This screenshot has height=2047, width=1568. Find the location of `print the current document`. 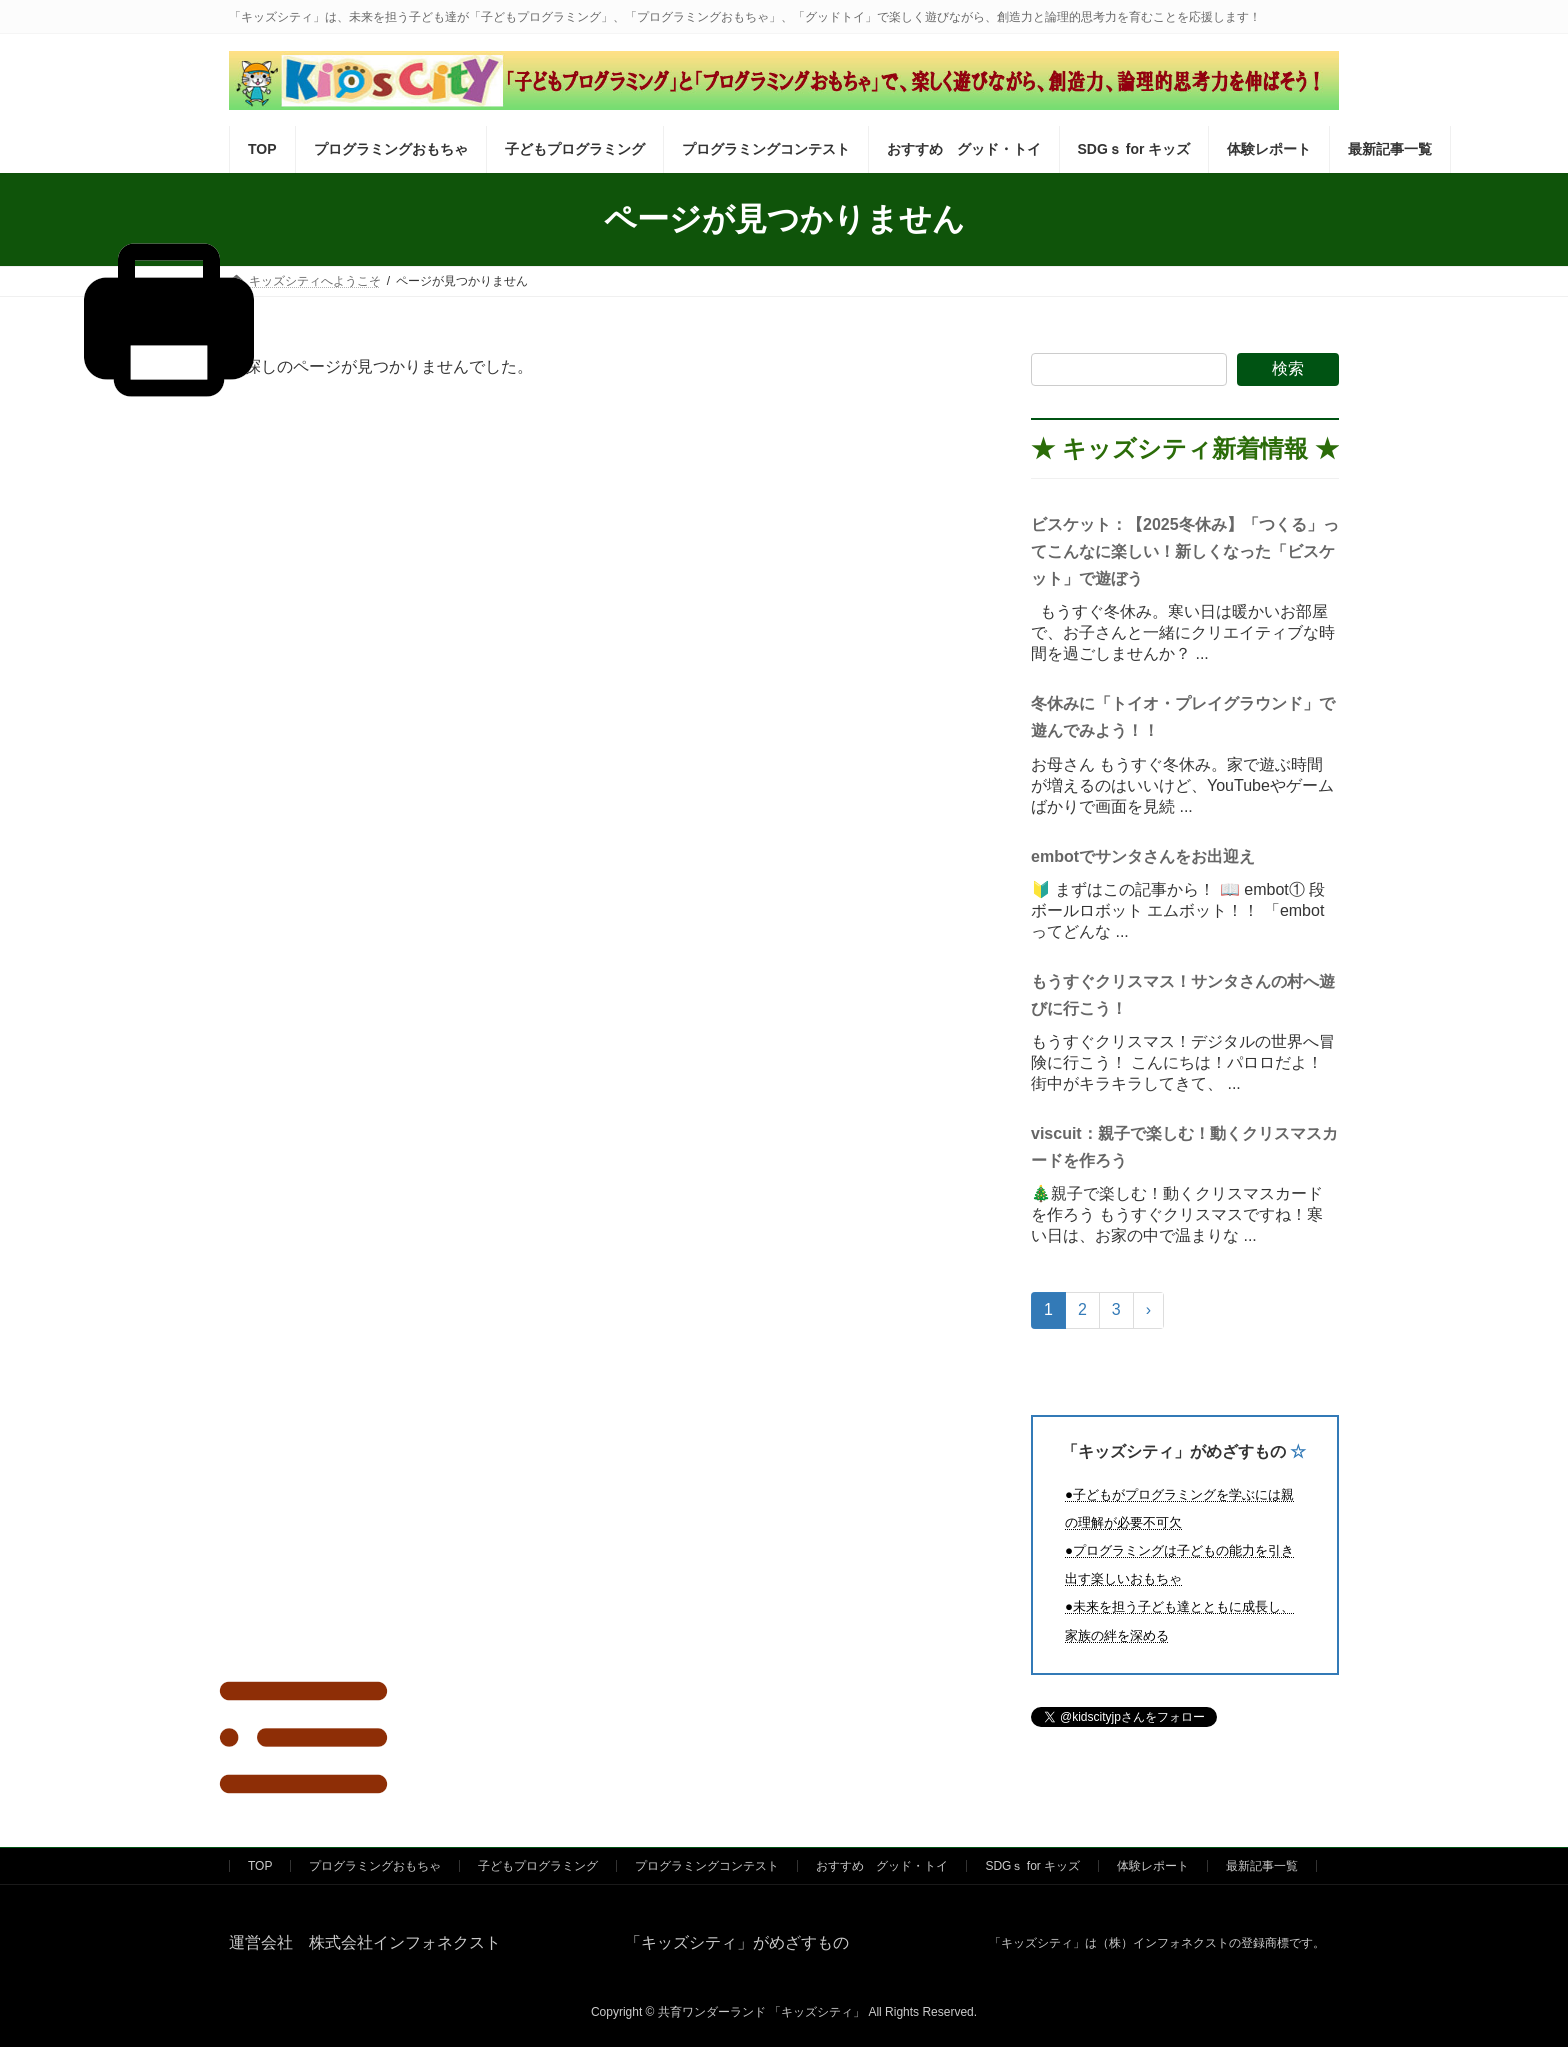

print the current document is located at coordinates (169, 320).